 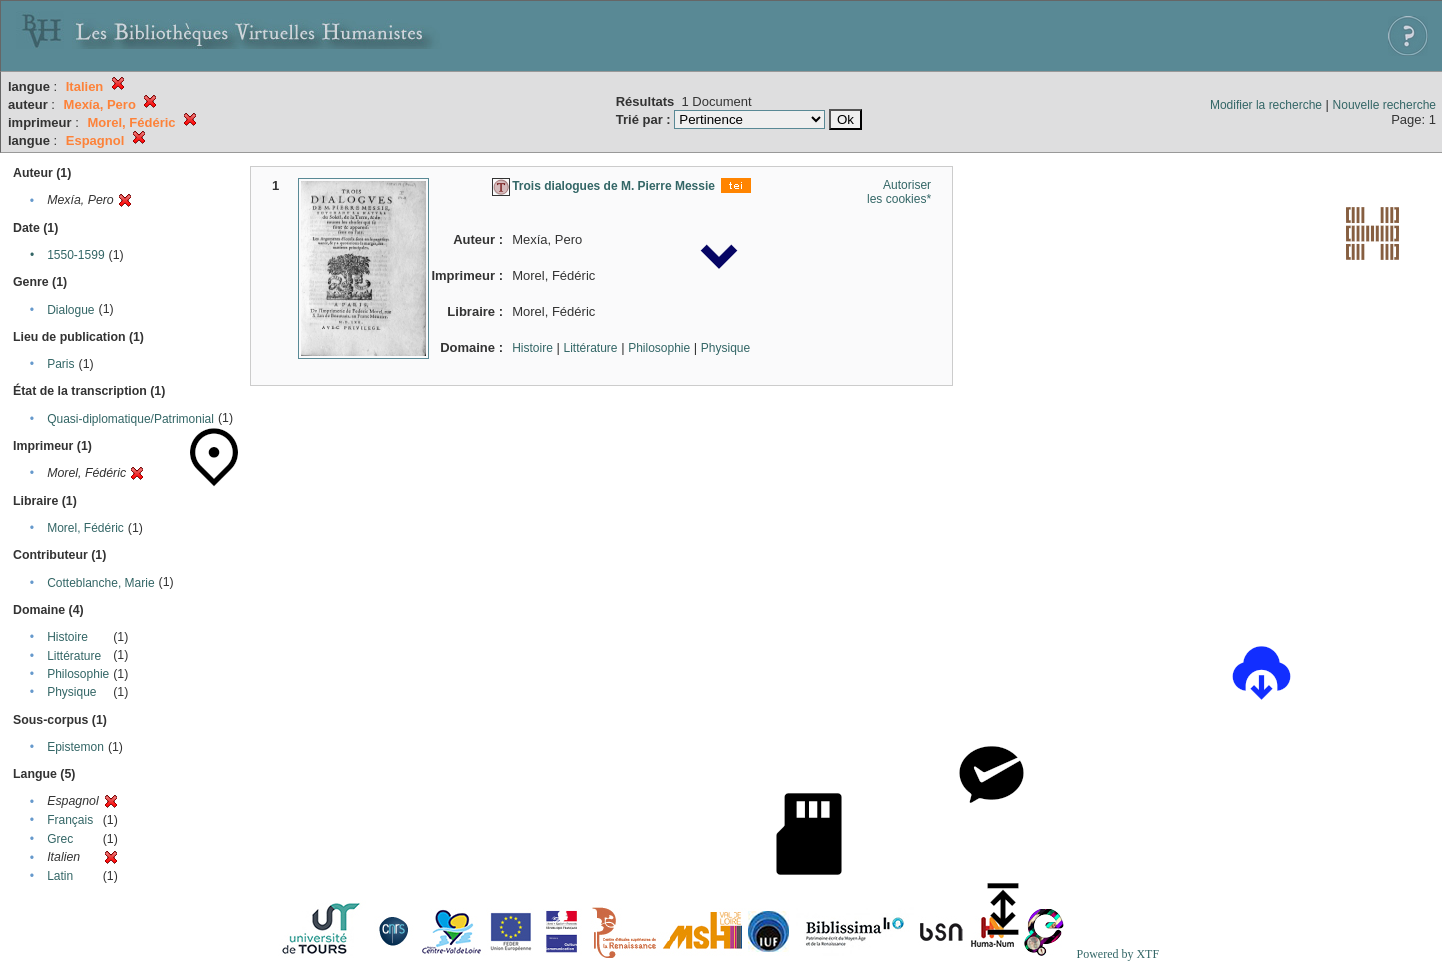 I want to click on access external storage settings, so click(x=809, y=834).